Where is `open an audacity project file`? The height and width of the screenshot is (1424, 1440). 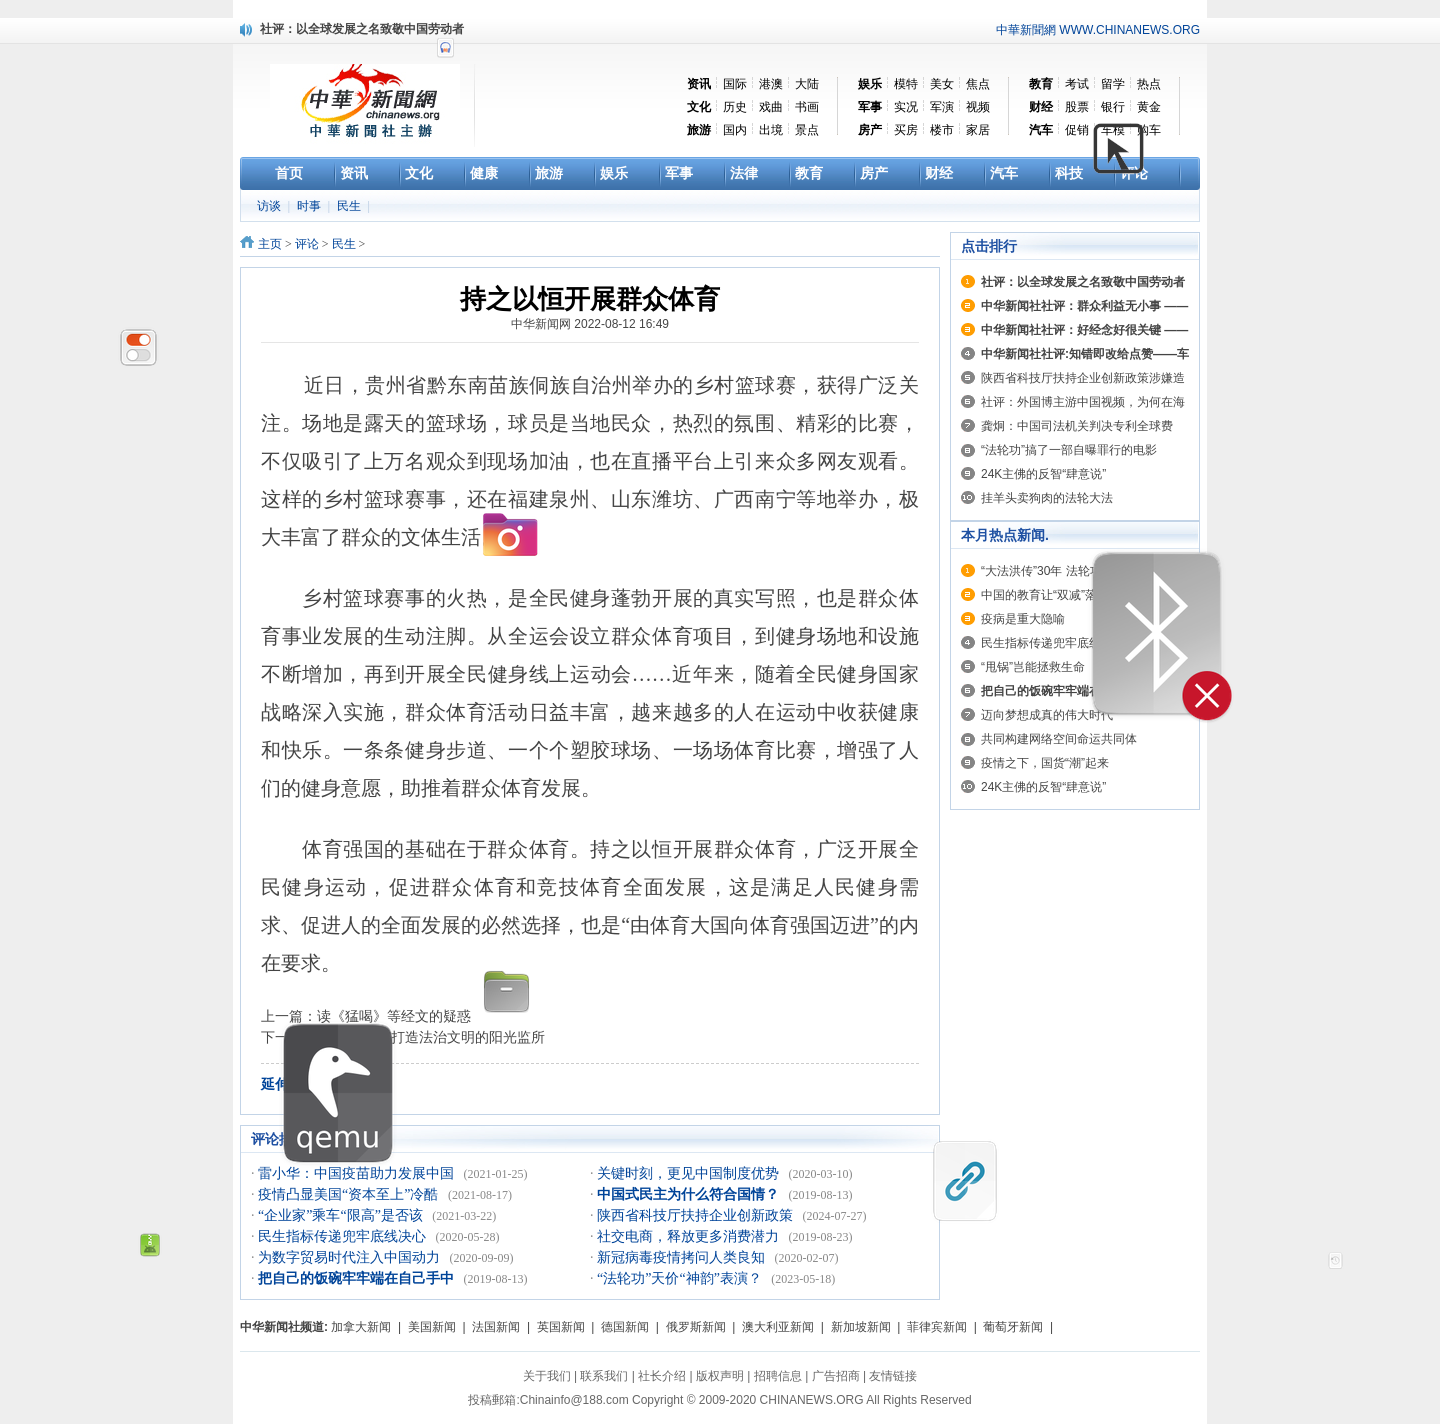
open an audacity project file is located at coordinates (445, 47).